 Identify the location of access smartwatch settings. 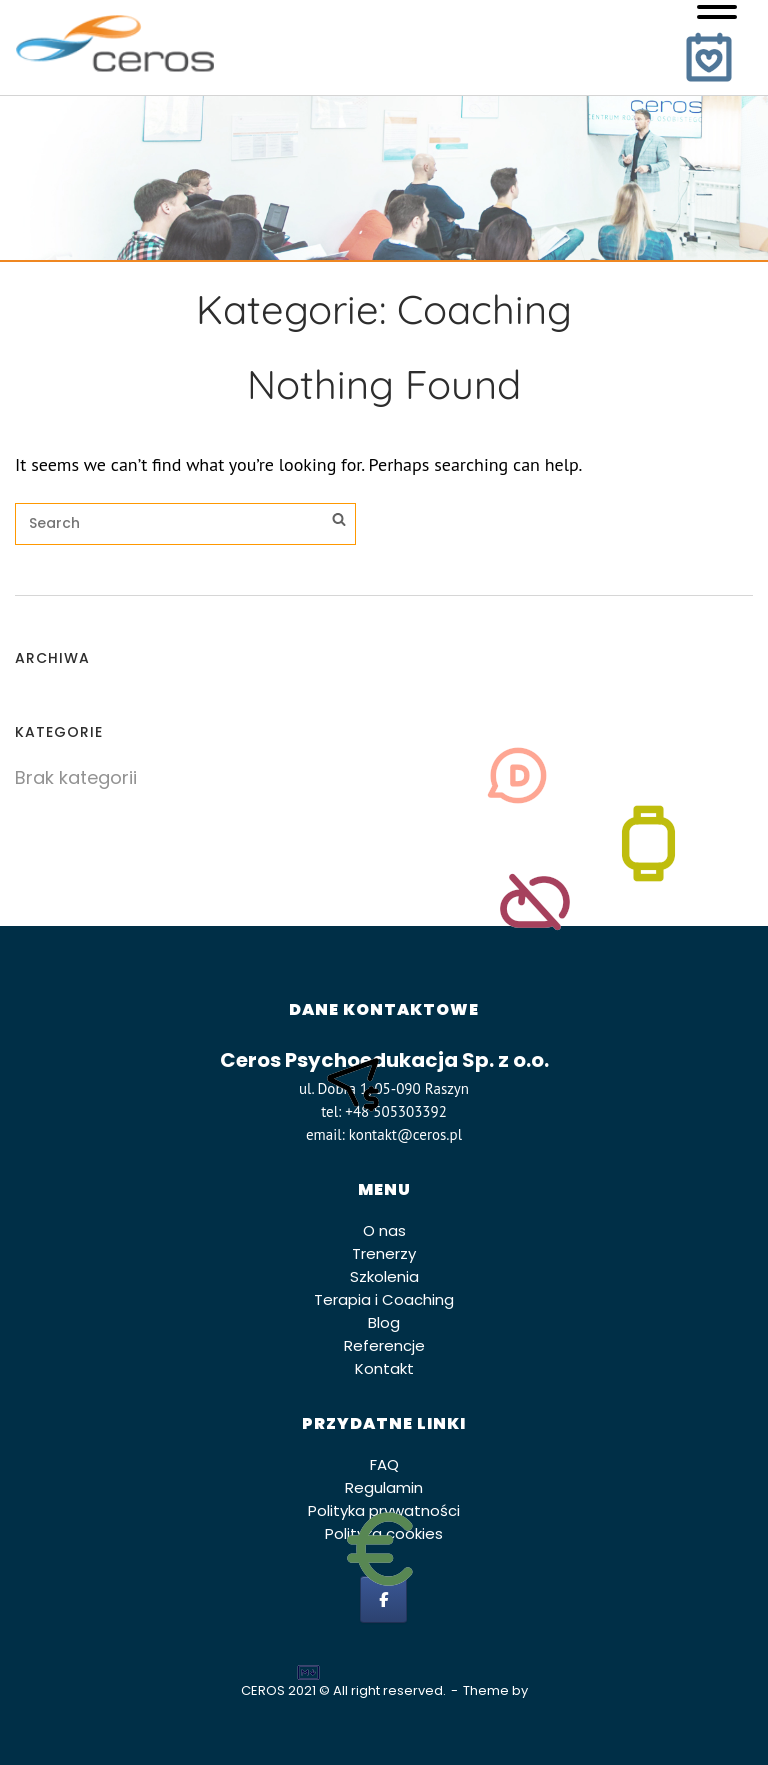
(648, 843).